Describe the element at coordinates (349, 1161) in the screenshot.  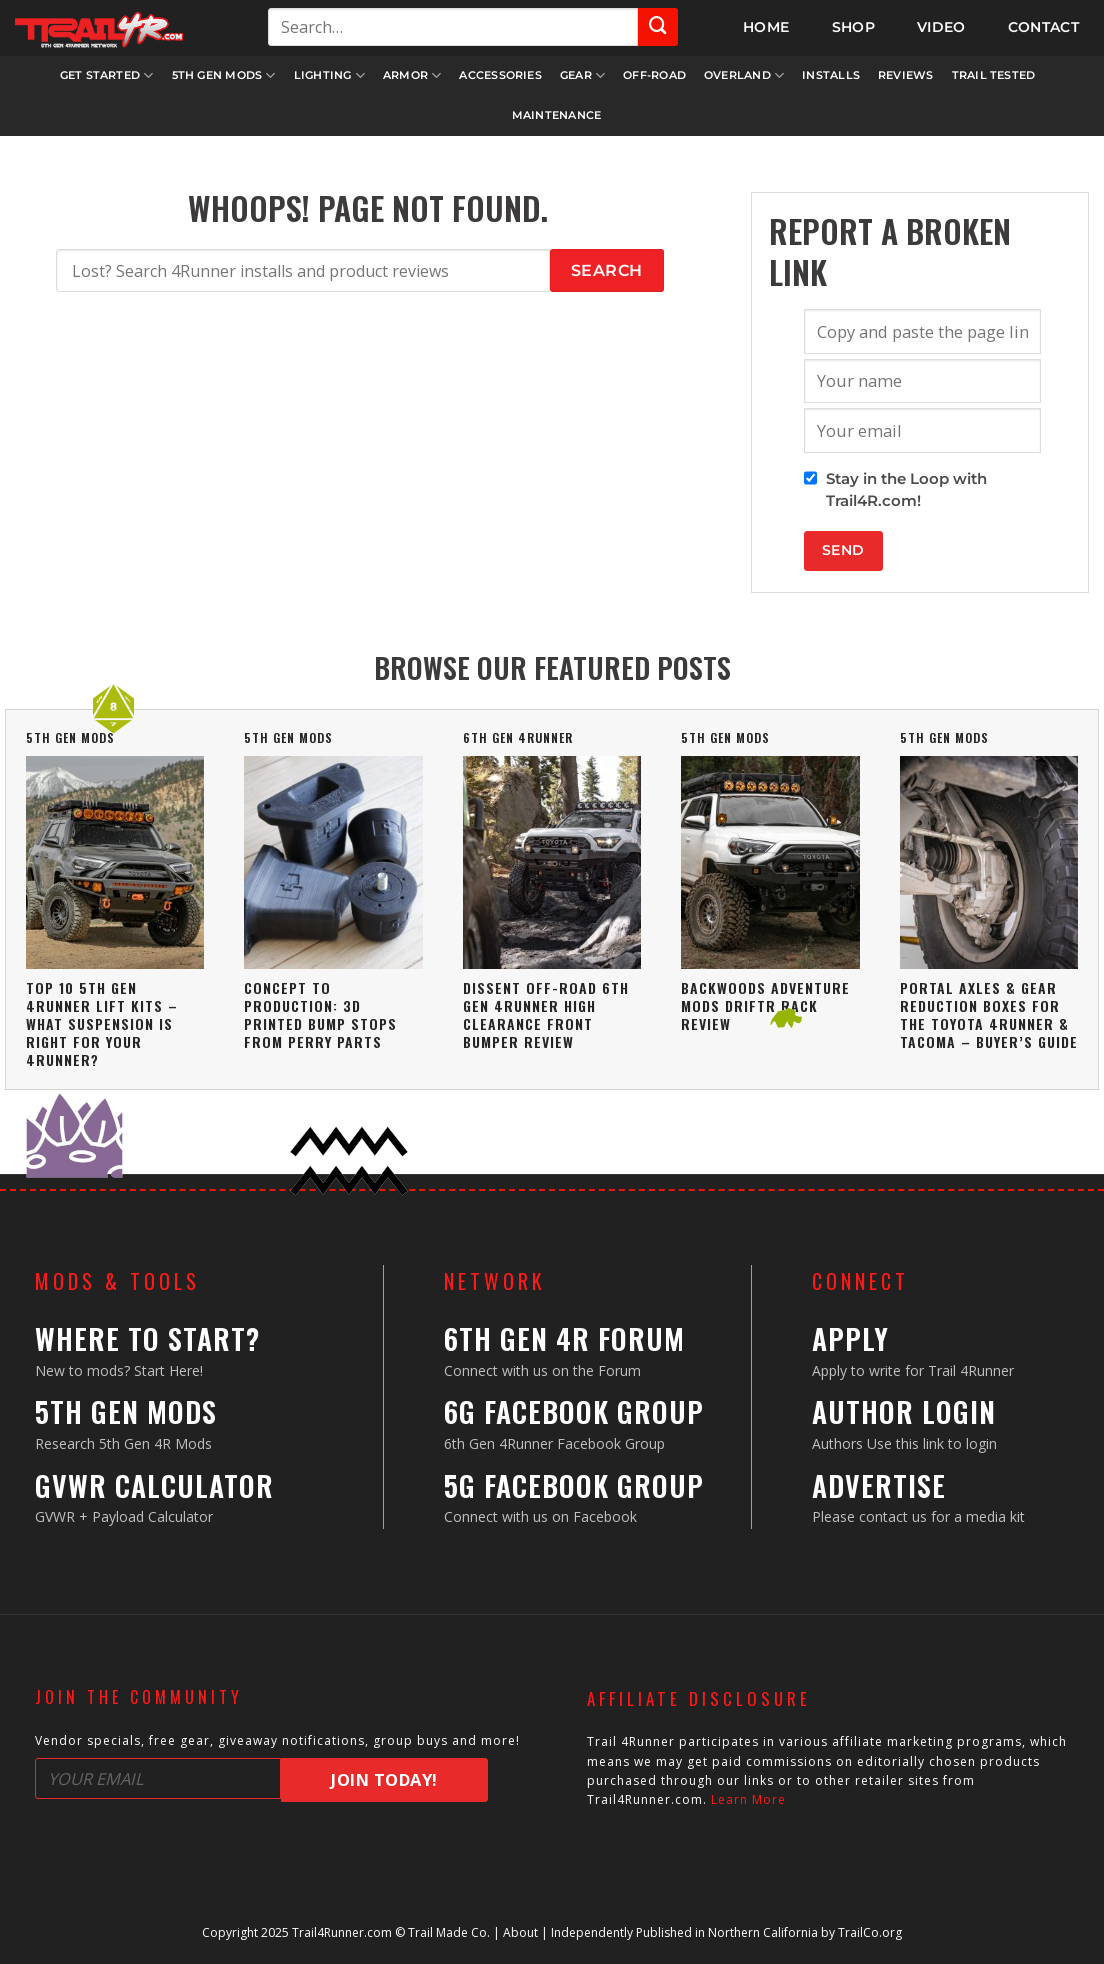
I see `represents the aquarius zodiac sign` at that location.